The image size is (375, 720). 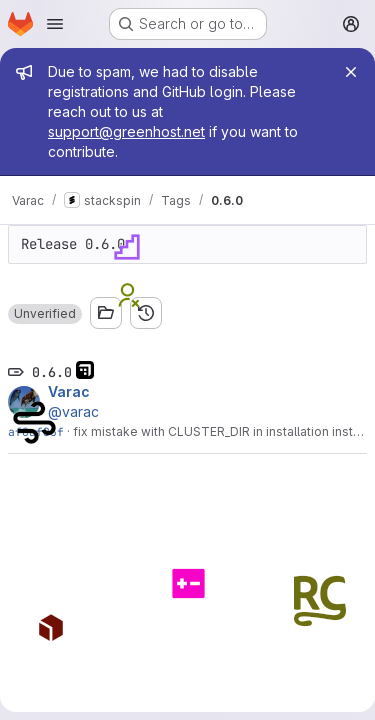 I want to click on open the Hotels.com app, so click(x=85, y=370).